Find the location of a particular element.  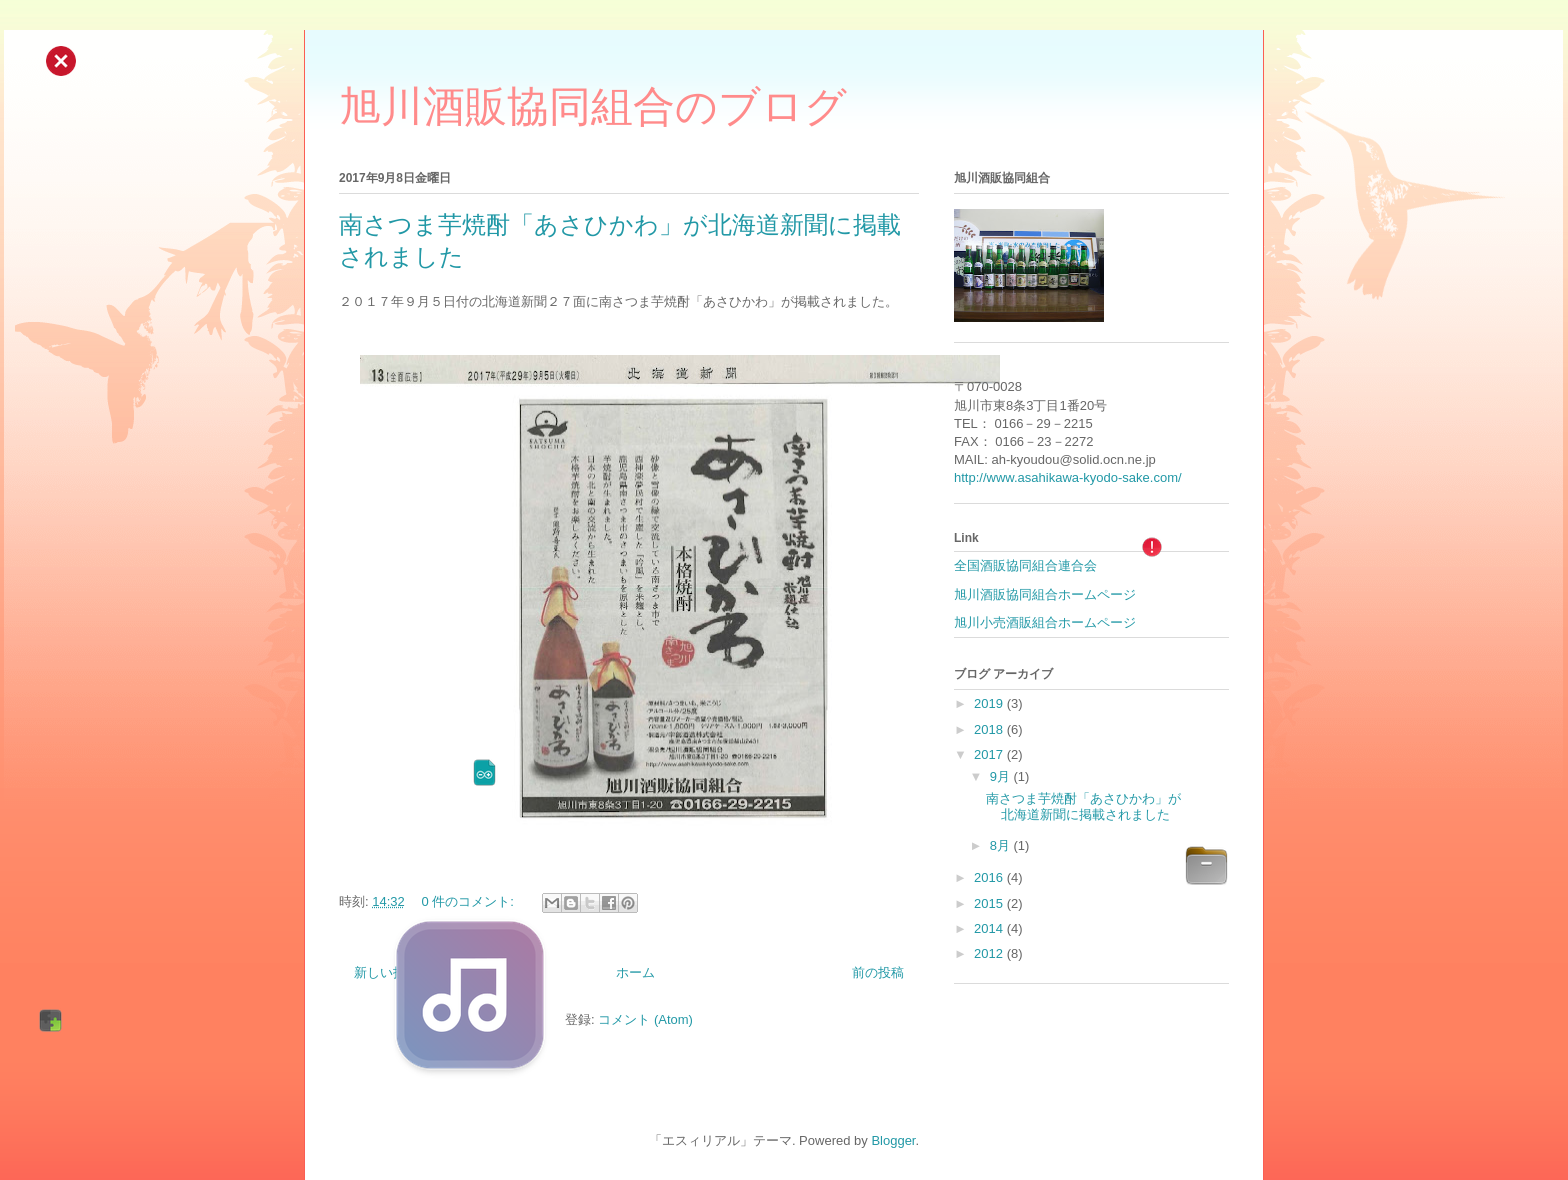

open mousai music recognition app is located at coordinates (470, 995).